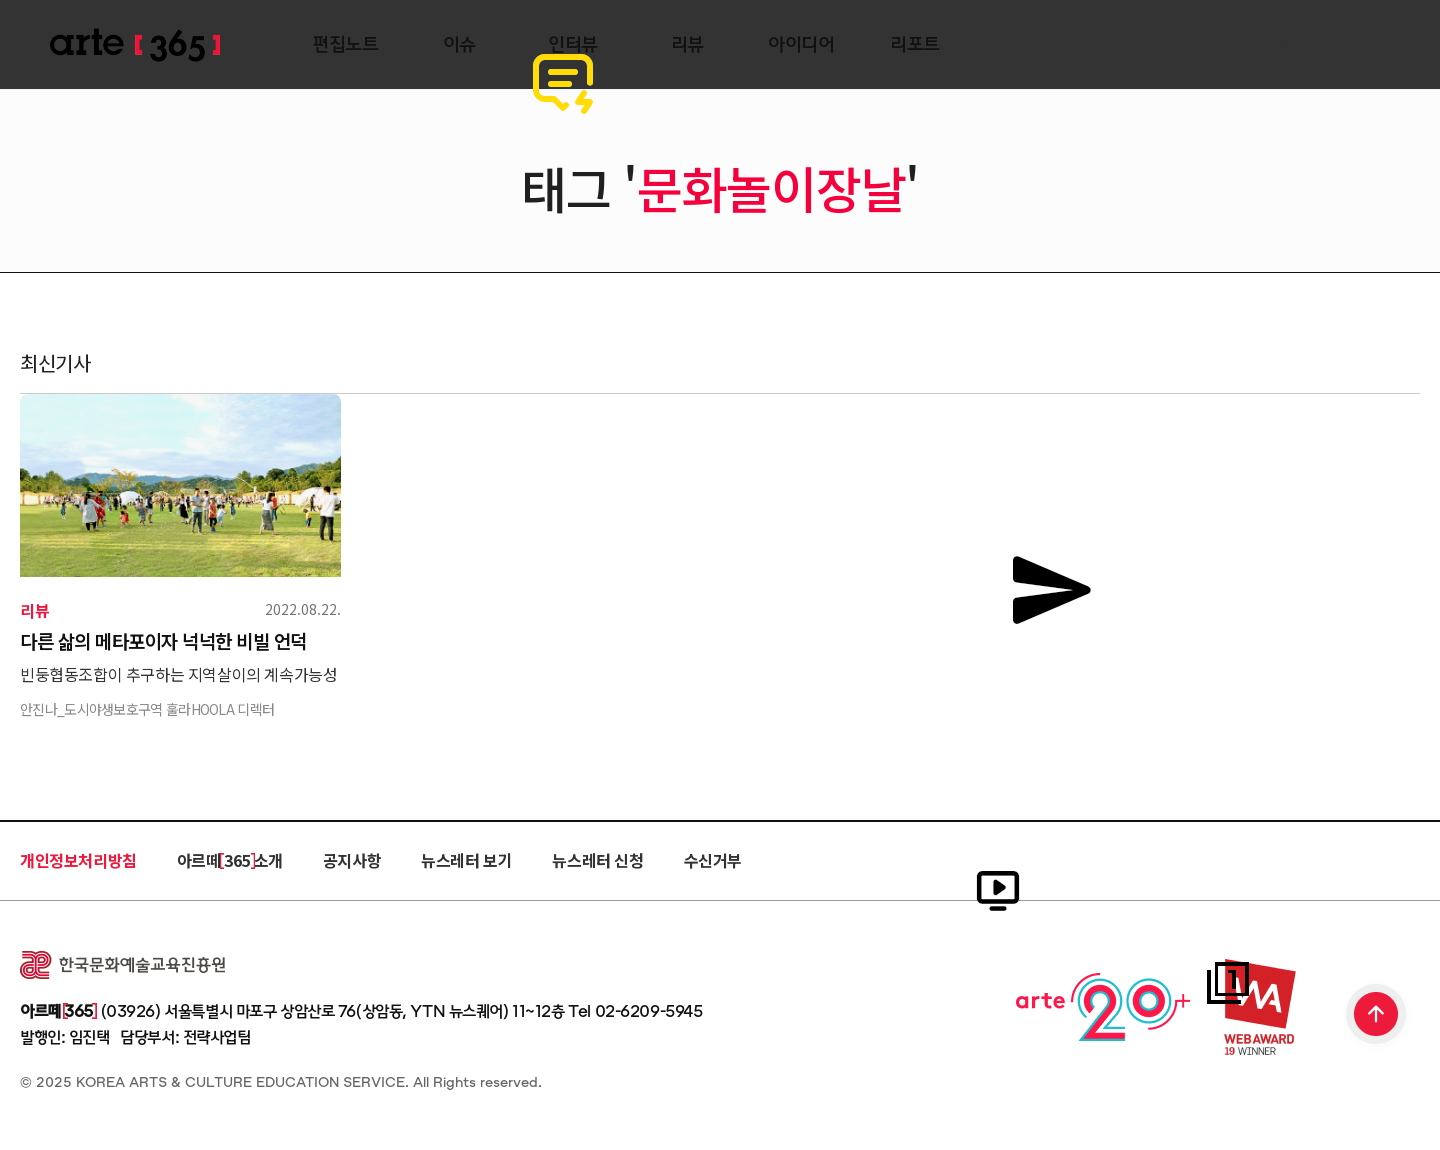 Image resolution: width=1440 pixels, height=1150 pixels. Describe the element at coordinates (998, 889) in the screenshot. I see `play video on monitor or screen` at that location.